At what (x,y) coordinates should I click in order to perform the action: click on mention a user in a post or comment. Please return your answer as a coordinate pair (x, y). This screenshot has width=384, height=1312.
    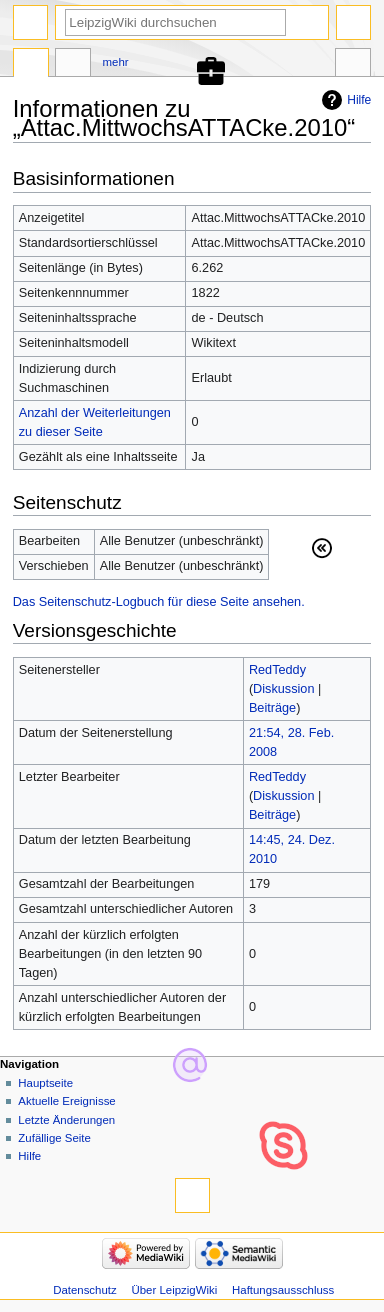
    Looking at the image, I should click on (190, 1065).